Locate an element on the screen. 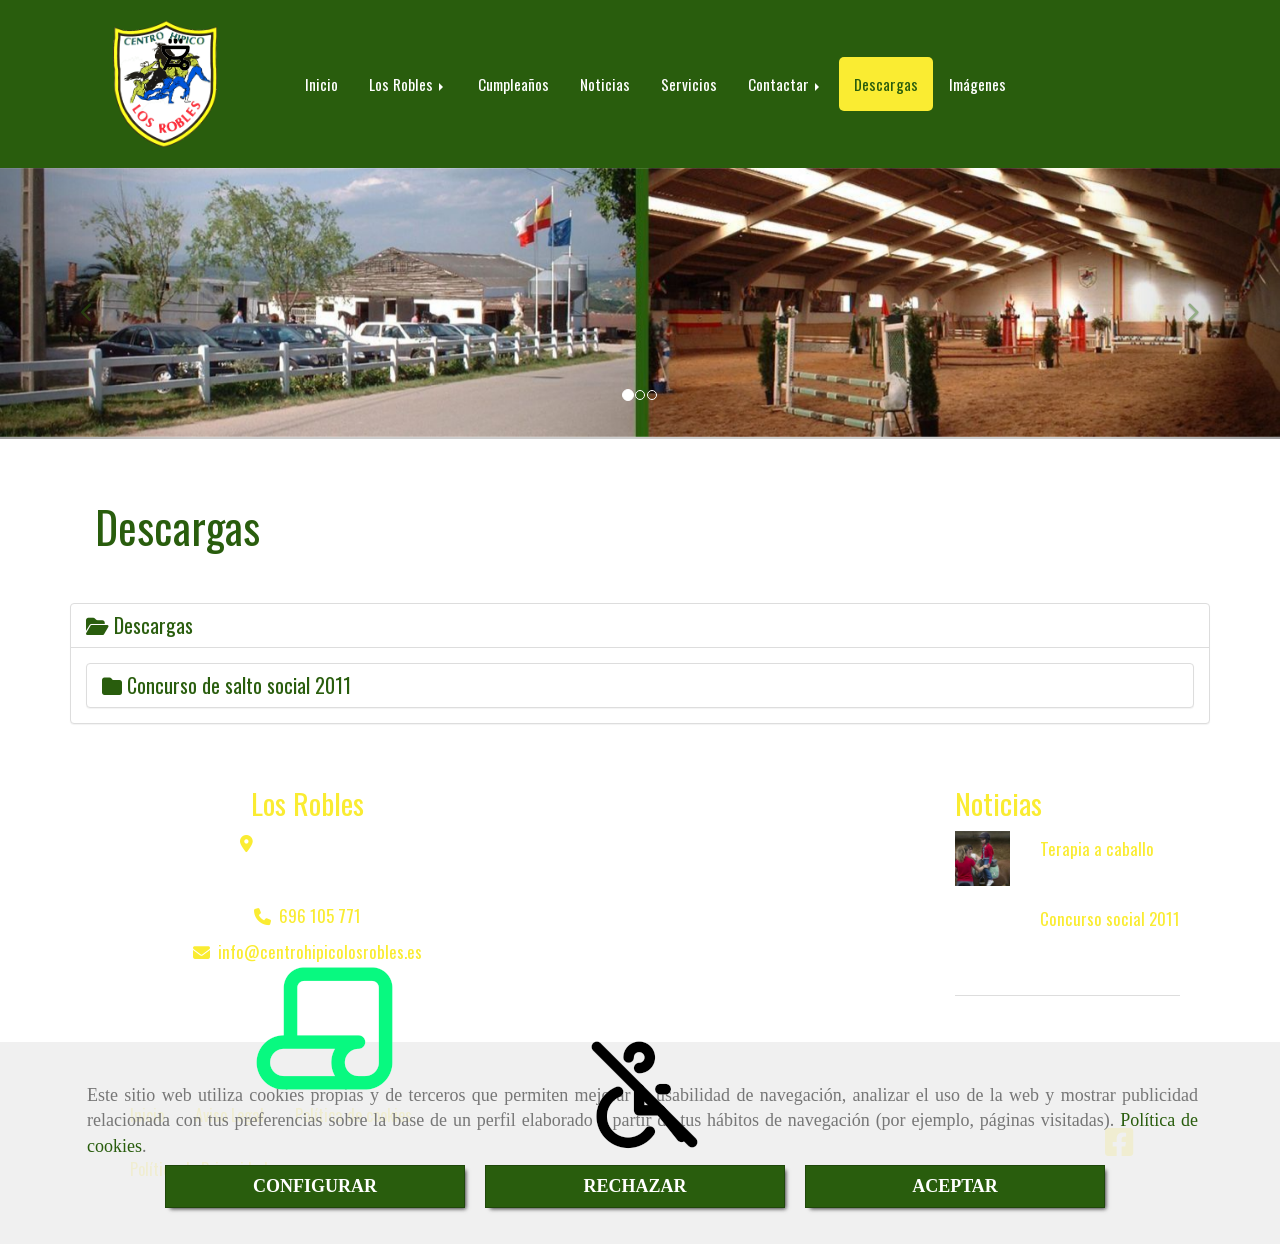 Image resolution: width=1280 pixels, height=1244 pixels. accessibility features are turned off is located at coordinates (644, 1094).